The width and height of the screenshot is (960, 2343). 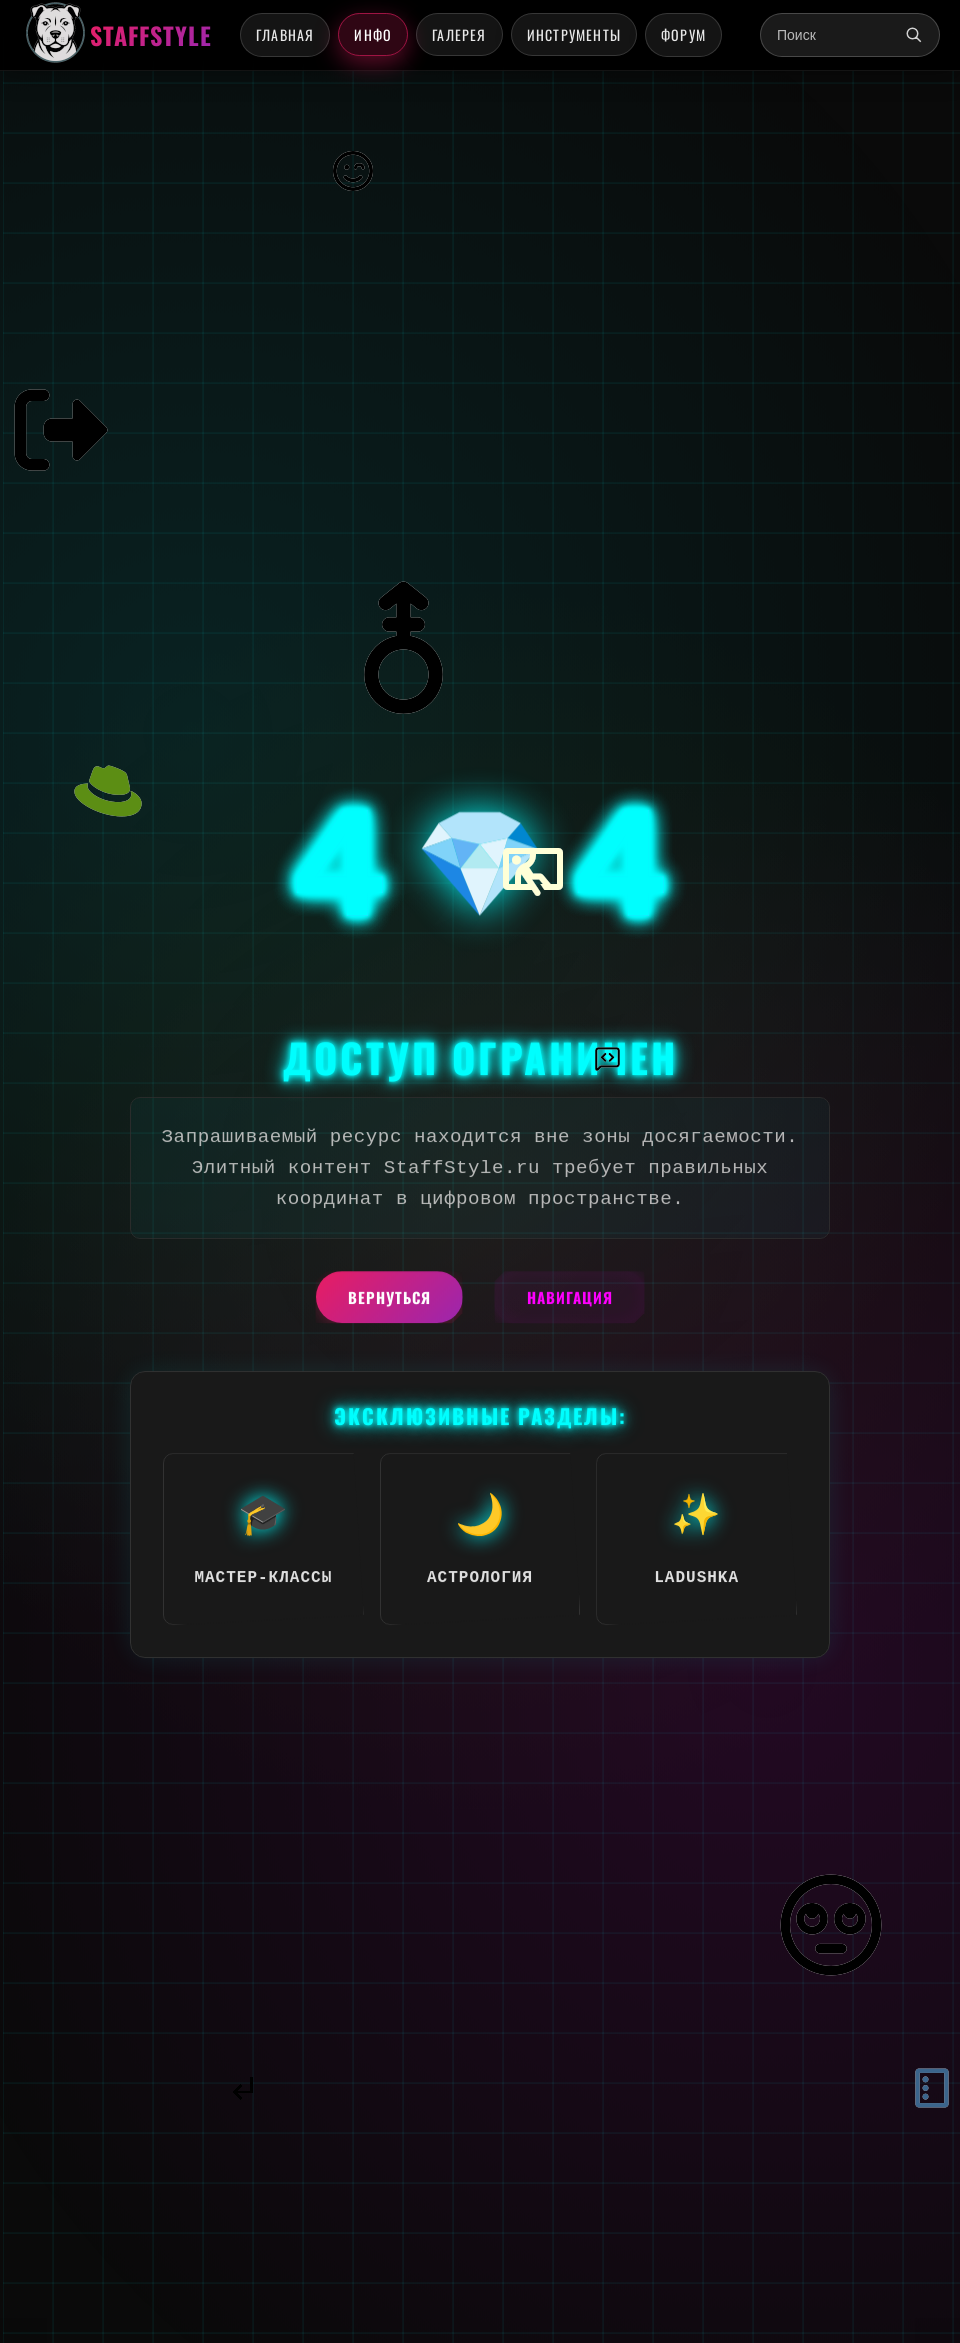 I want to click on view code snippets in chat, so click(x=607, y=1058).